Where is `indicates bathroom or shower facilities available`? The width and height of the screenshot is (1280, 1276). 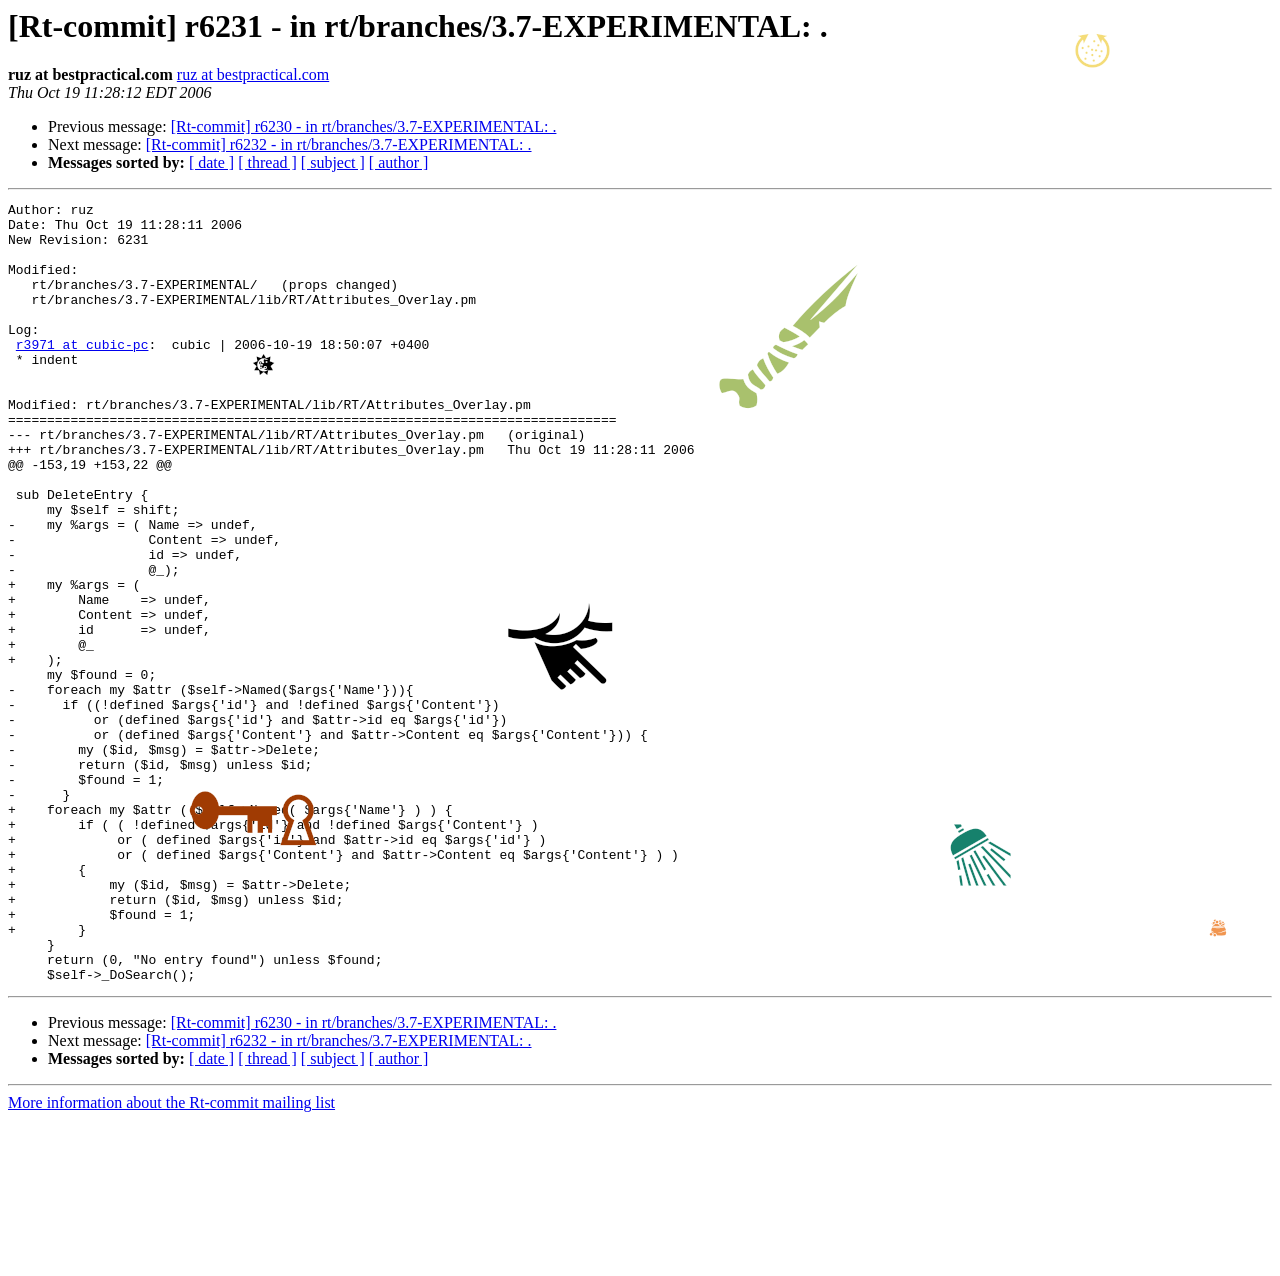 indicates bathroom or shower facilities available is located at coordinates (980, 855).